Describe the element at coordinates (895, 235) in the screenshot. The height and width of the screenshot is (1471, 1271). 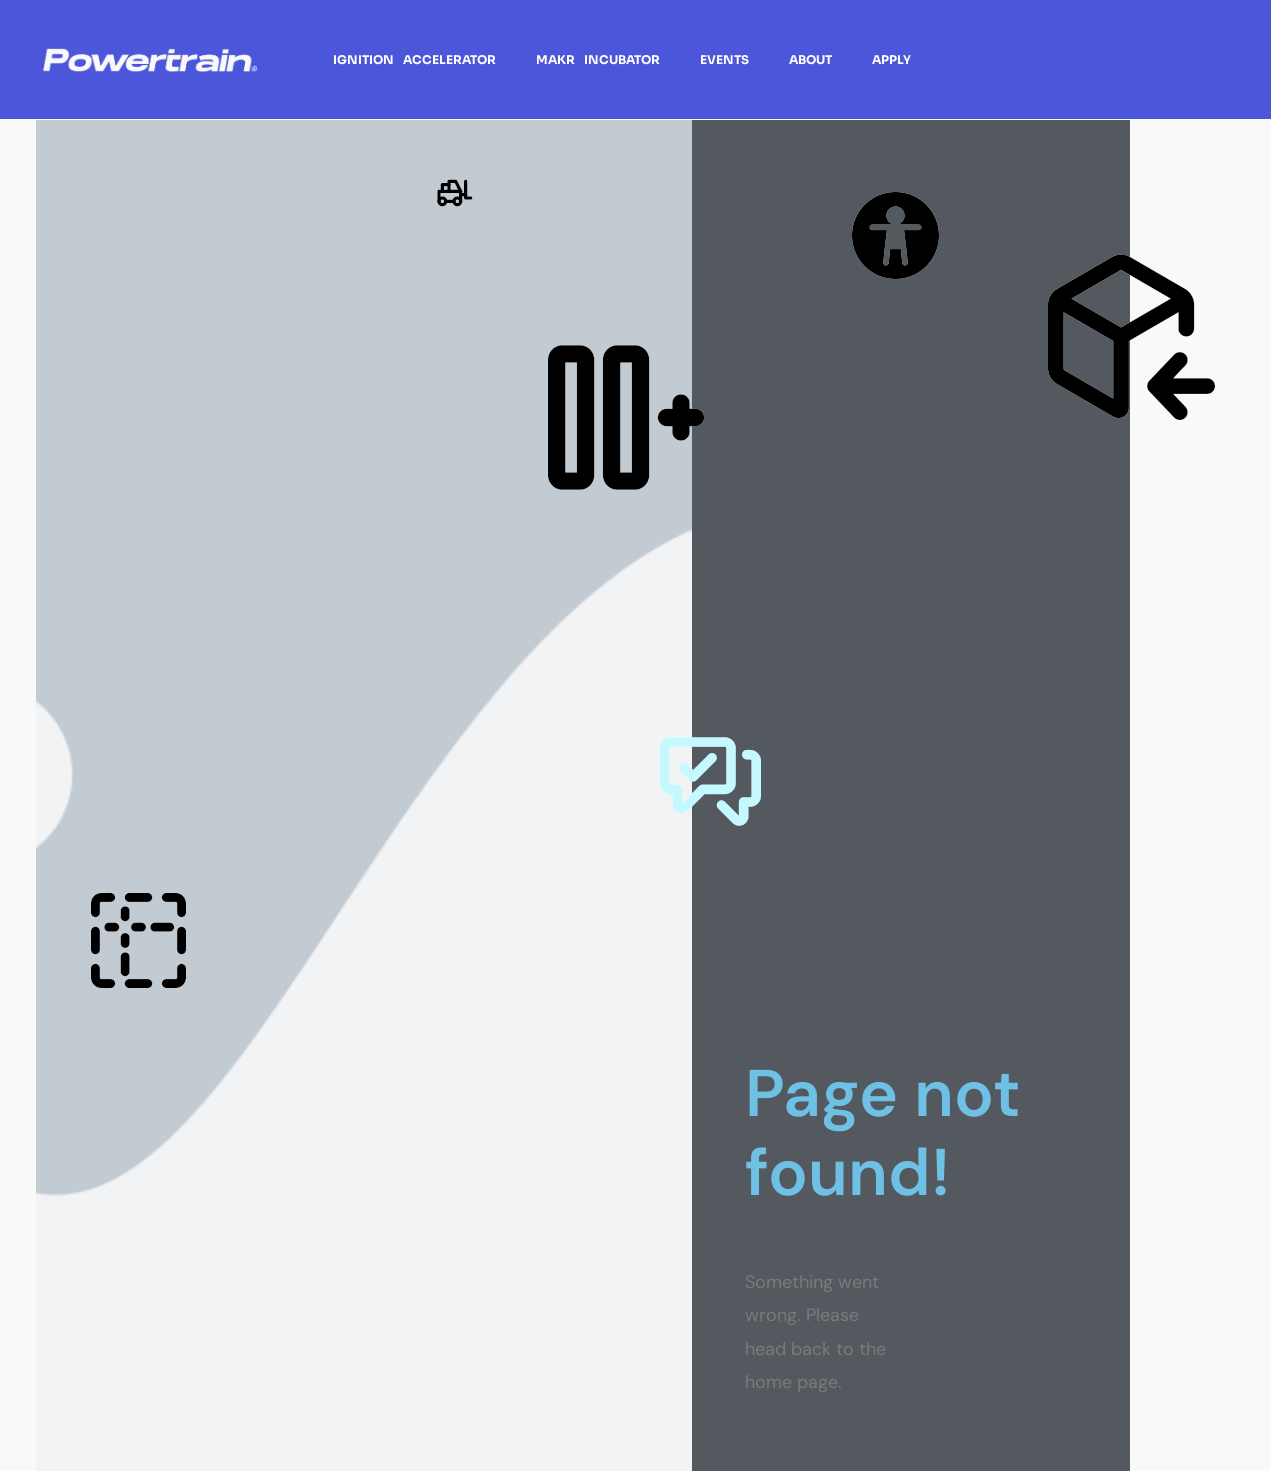
I see `access accessibility settings` at that location.